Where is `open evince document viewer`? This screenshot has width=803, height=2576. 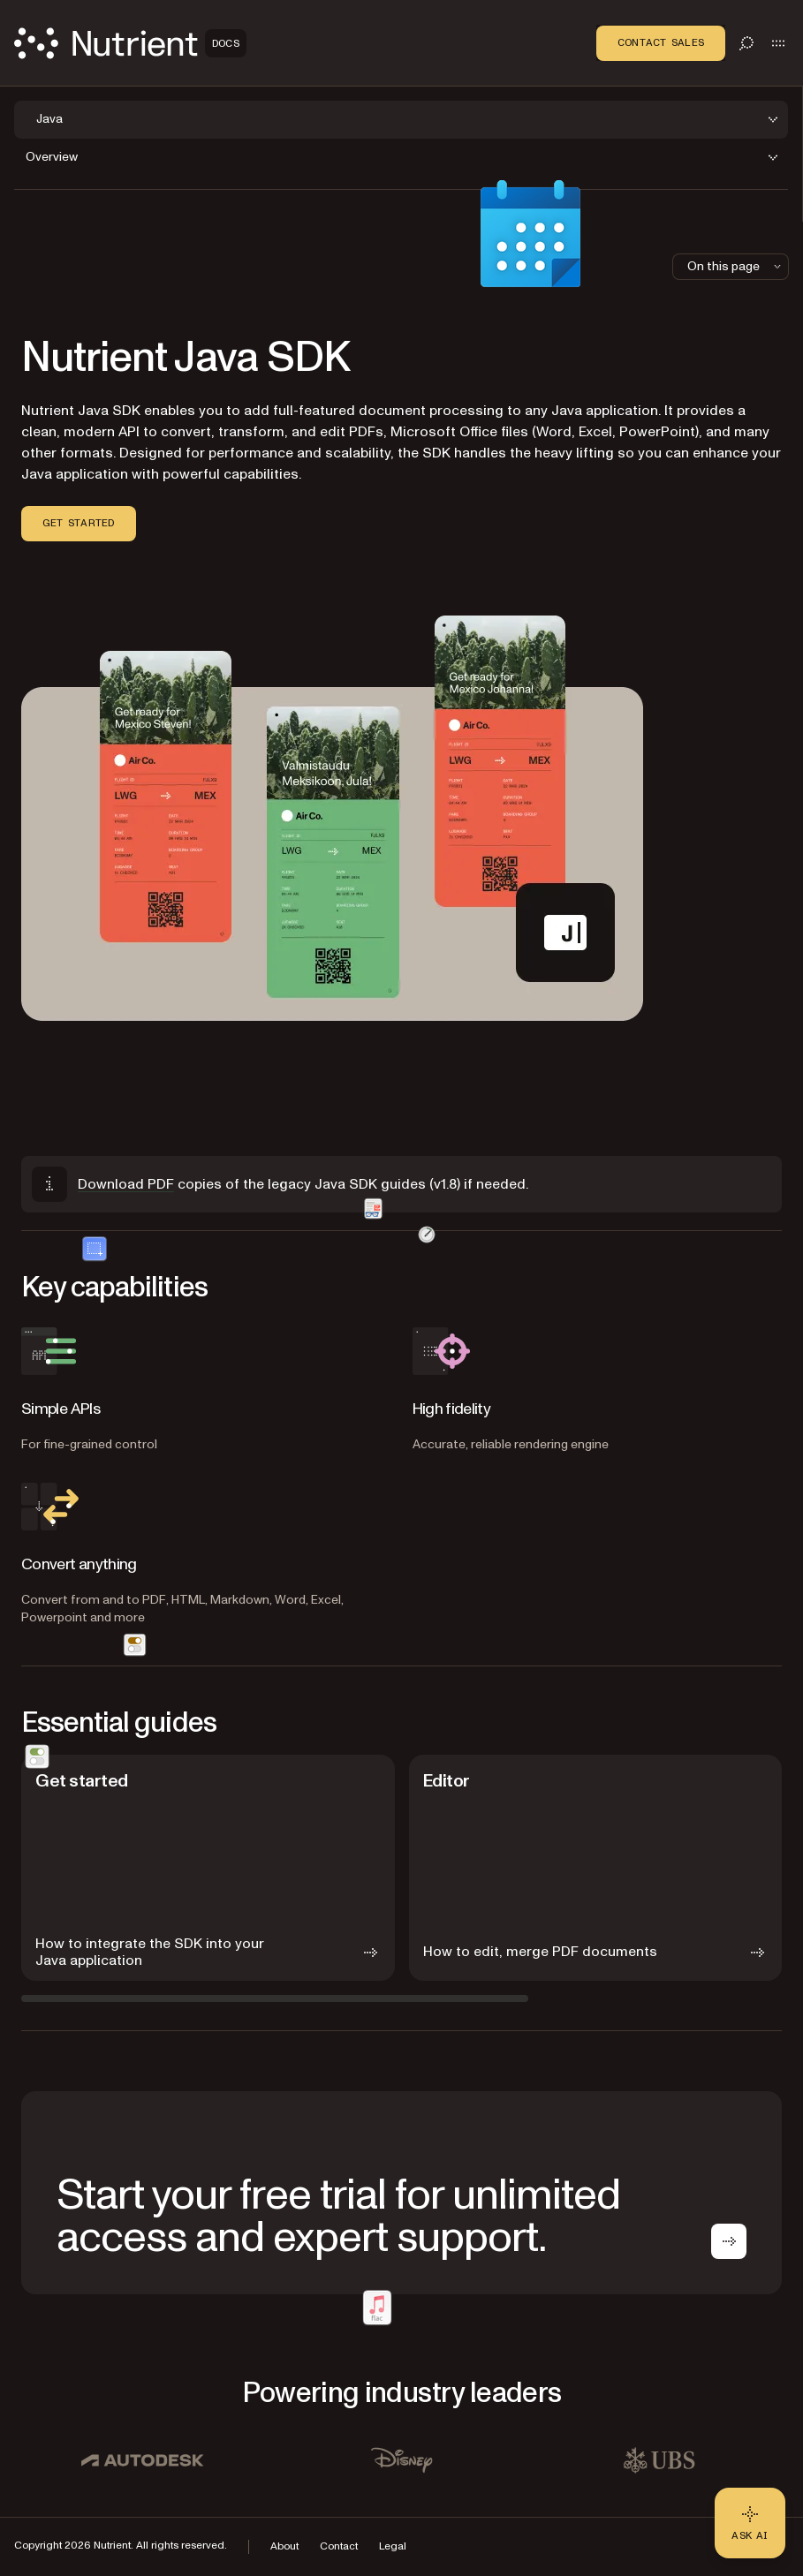 open evince document viewer is located at coordinates (373, 1208).